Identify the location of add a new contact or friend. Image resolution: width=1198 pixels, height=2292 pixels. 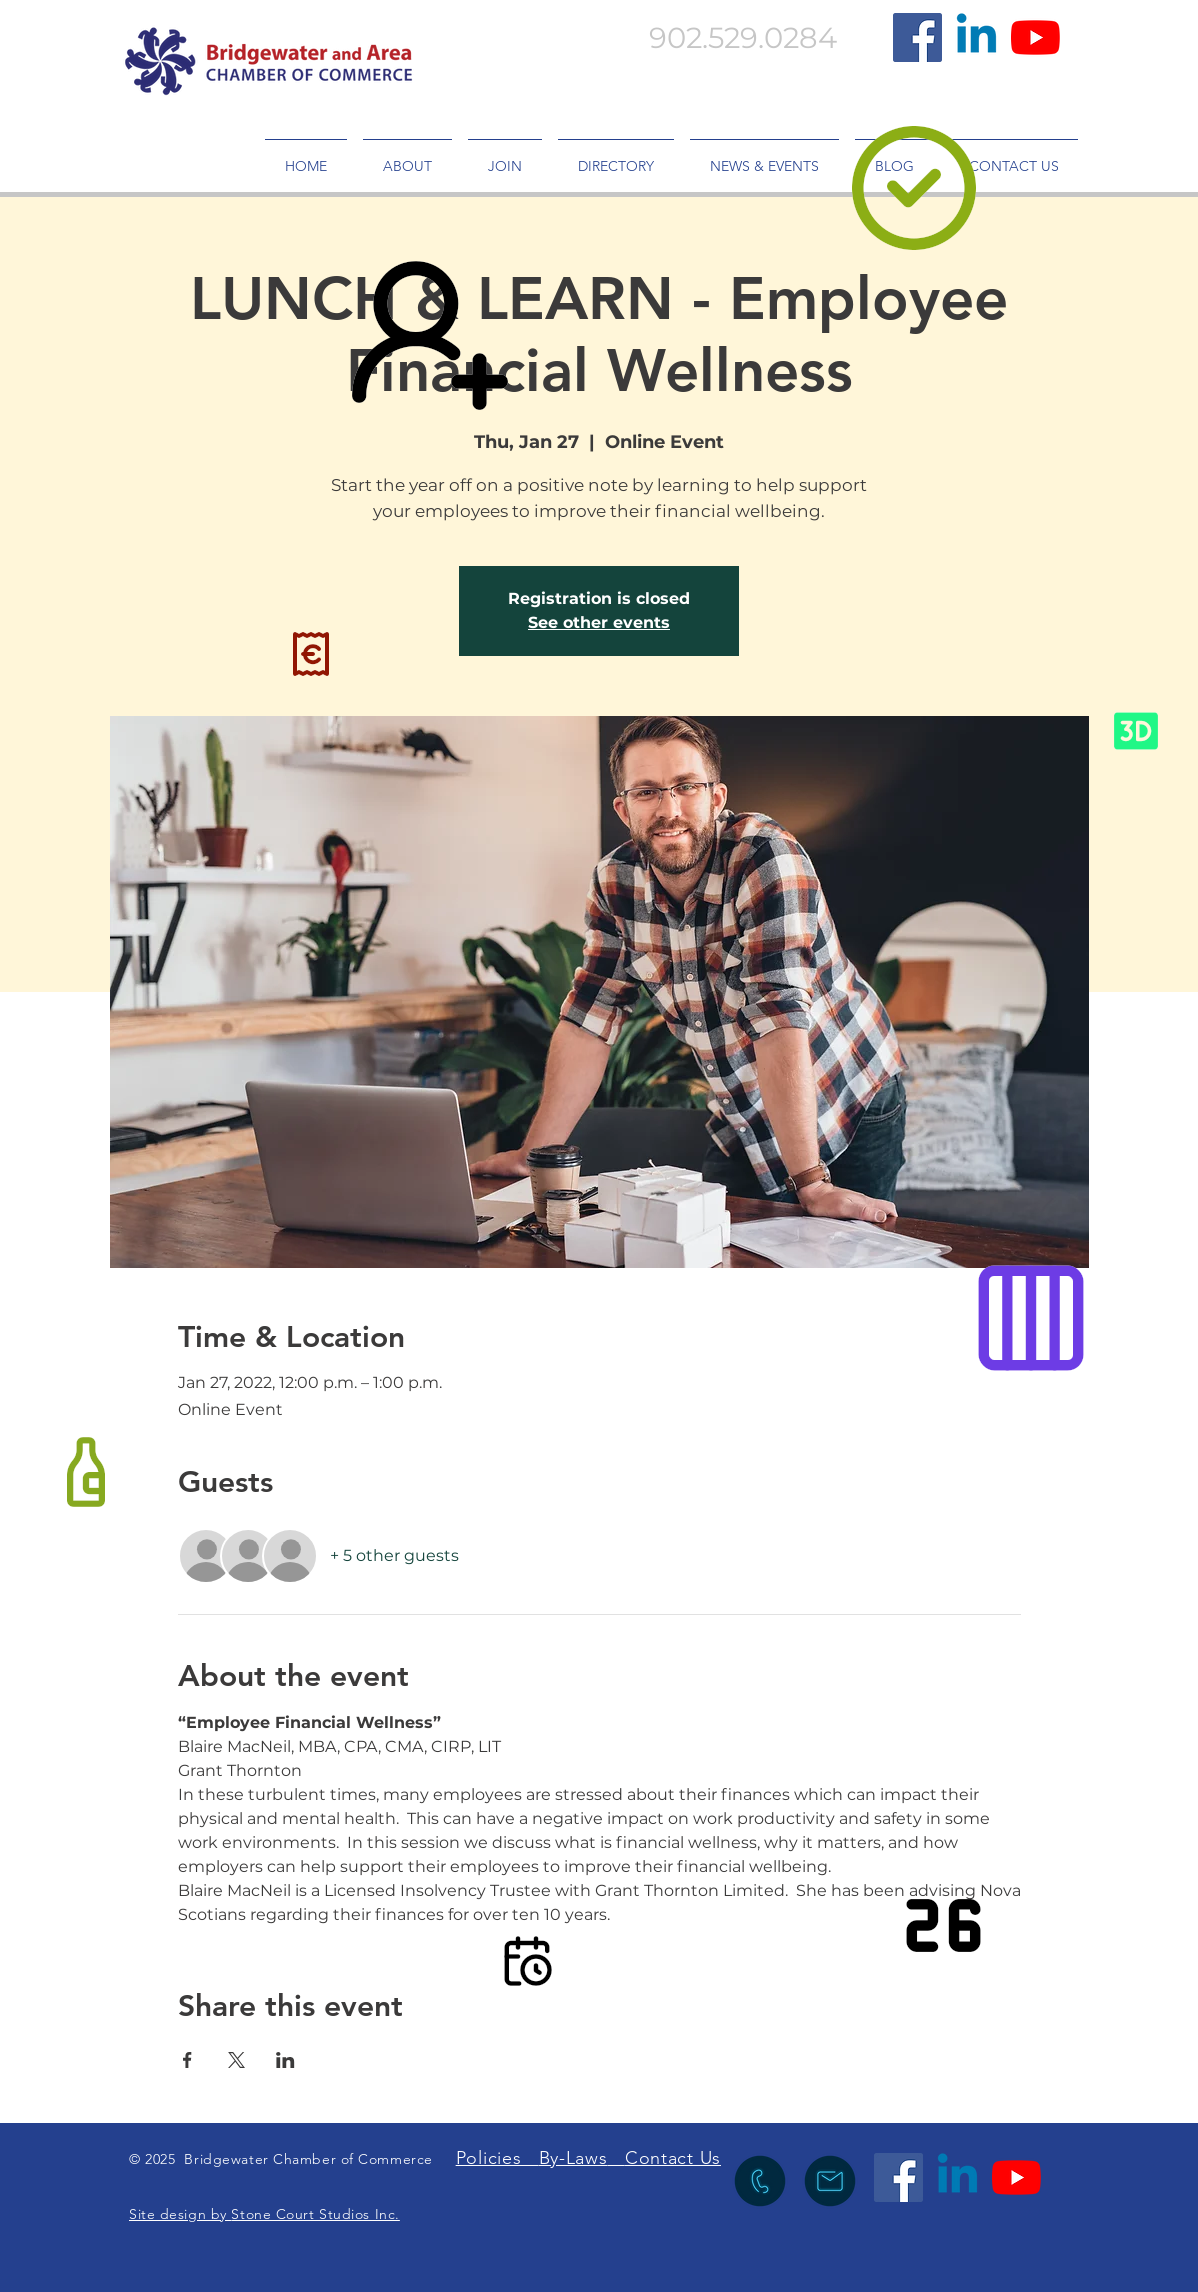
(430, 332).